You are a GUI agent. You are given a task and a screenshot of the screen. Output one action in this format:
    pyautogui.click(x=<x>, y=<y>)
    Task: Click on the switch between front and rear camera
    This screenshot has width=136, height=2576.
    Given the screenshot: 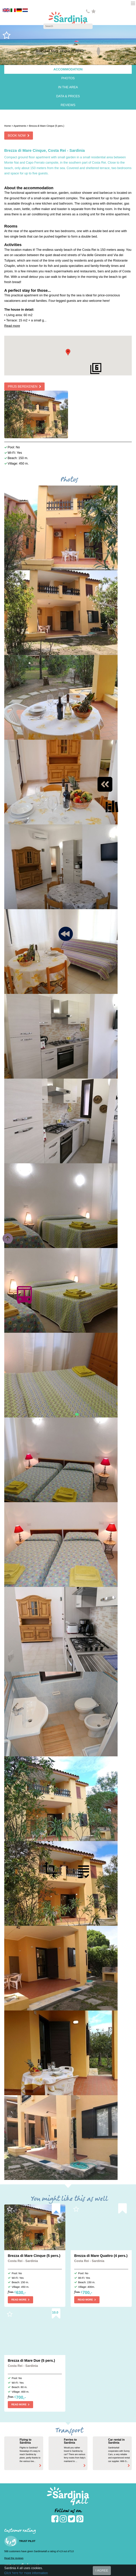 What is the action you would take?
    pyautogui.click(x=77, y=1414)
    